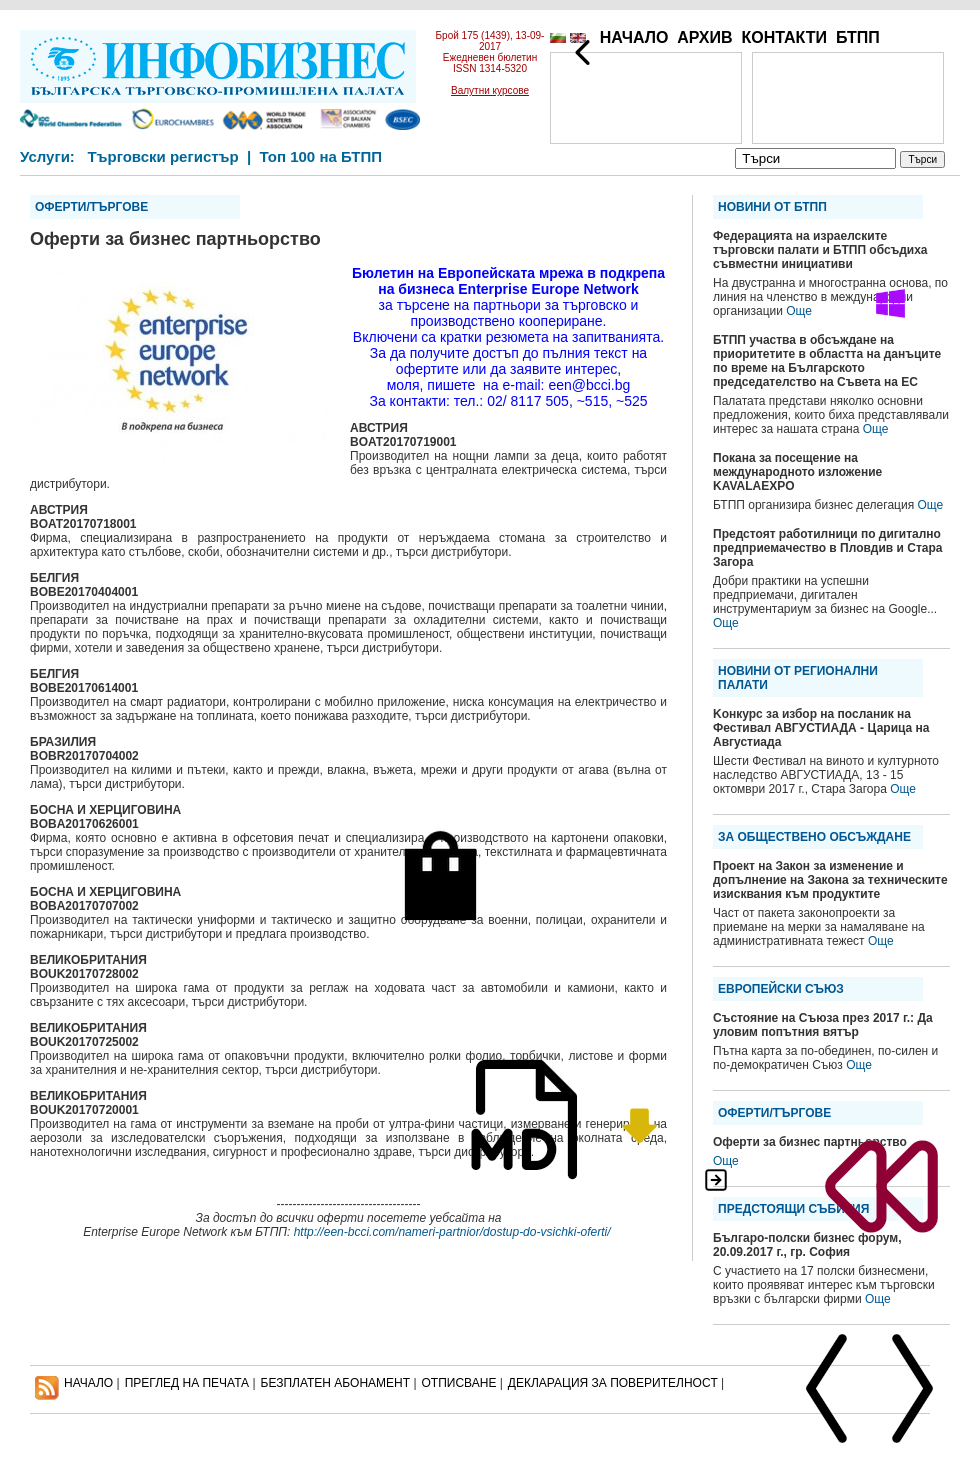 The height and width of the screenshot is (1468, 980). What do you see at coordinates (526, 1119) in the screenshot?
I see `open a markdown file` at bounding box center [526, 1119].